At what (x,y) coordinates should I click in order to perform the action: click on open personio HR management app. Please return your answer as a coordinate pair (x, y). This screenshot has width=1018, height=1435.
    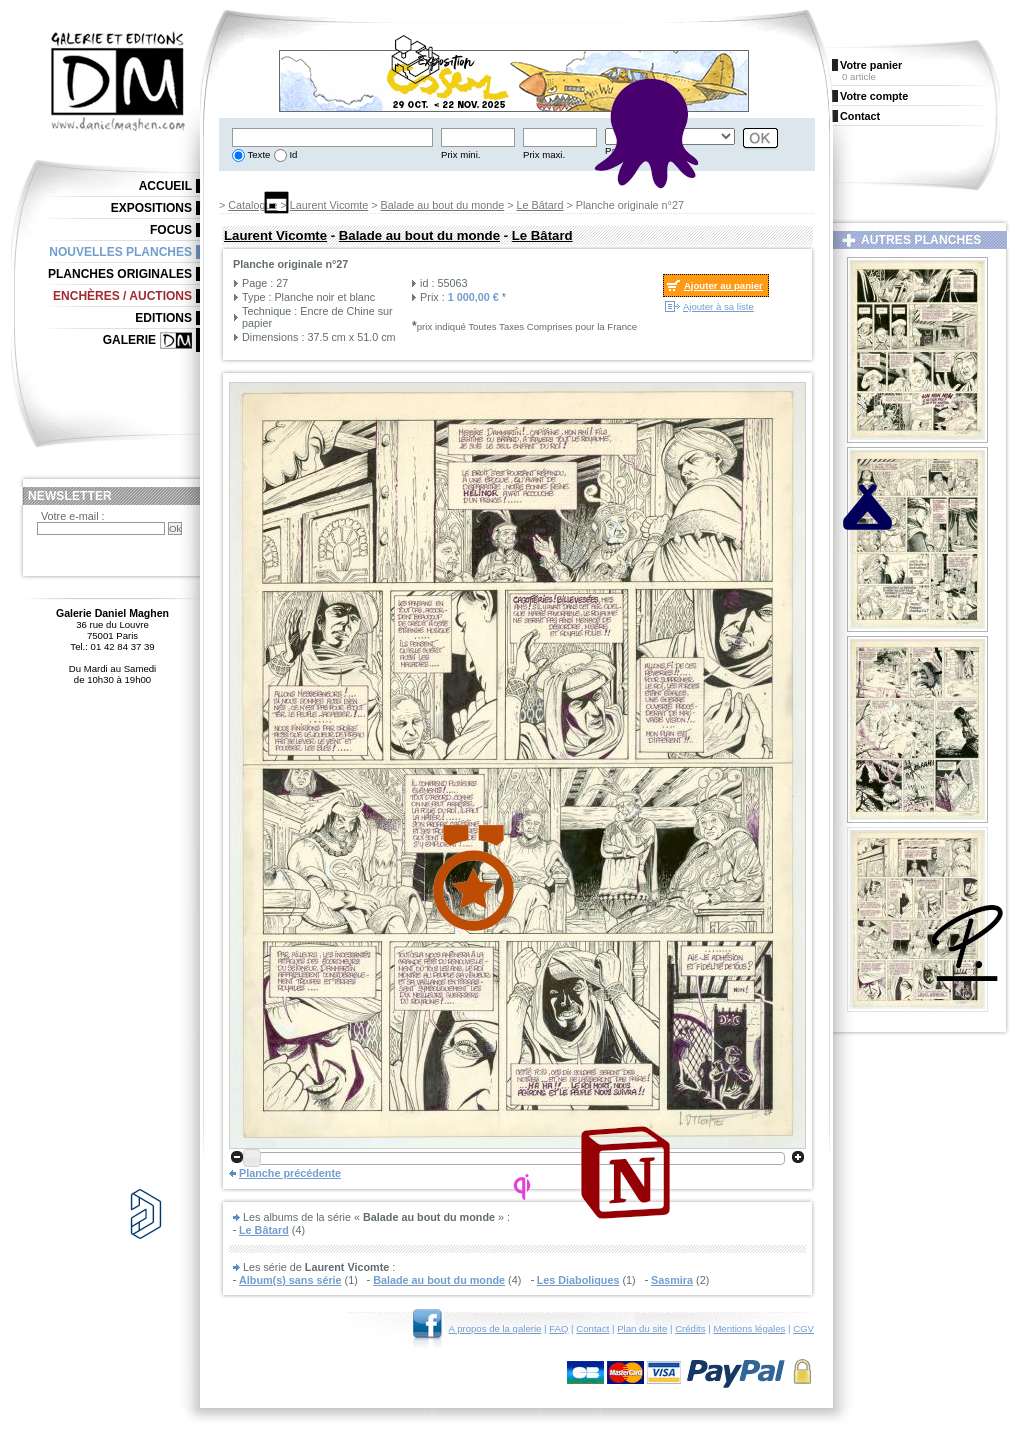
    Looking at the image, I should click on (967, 943).